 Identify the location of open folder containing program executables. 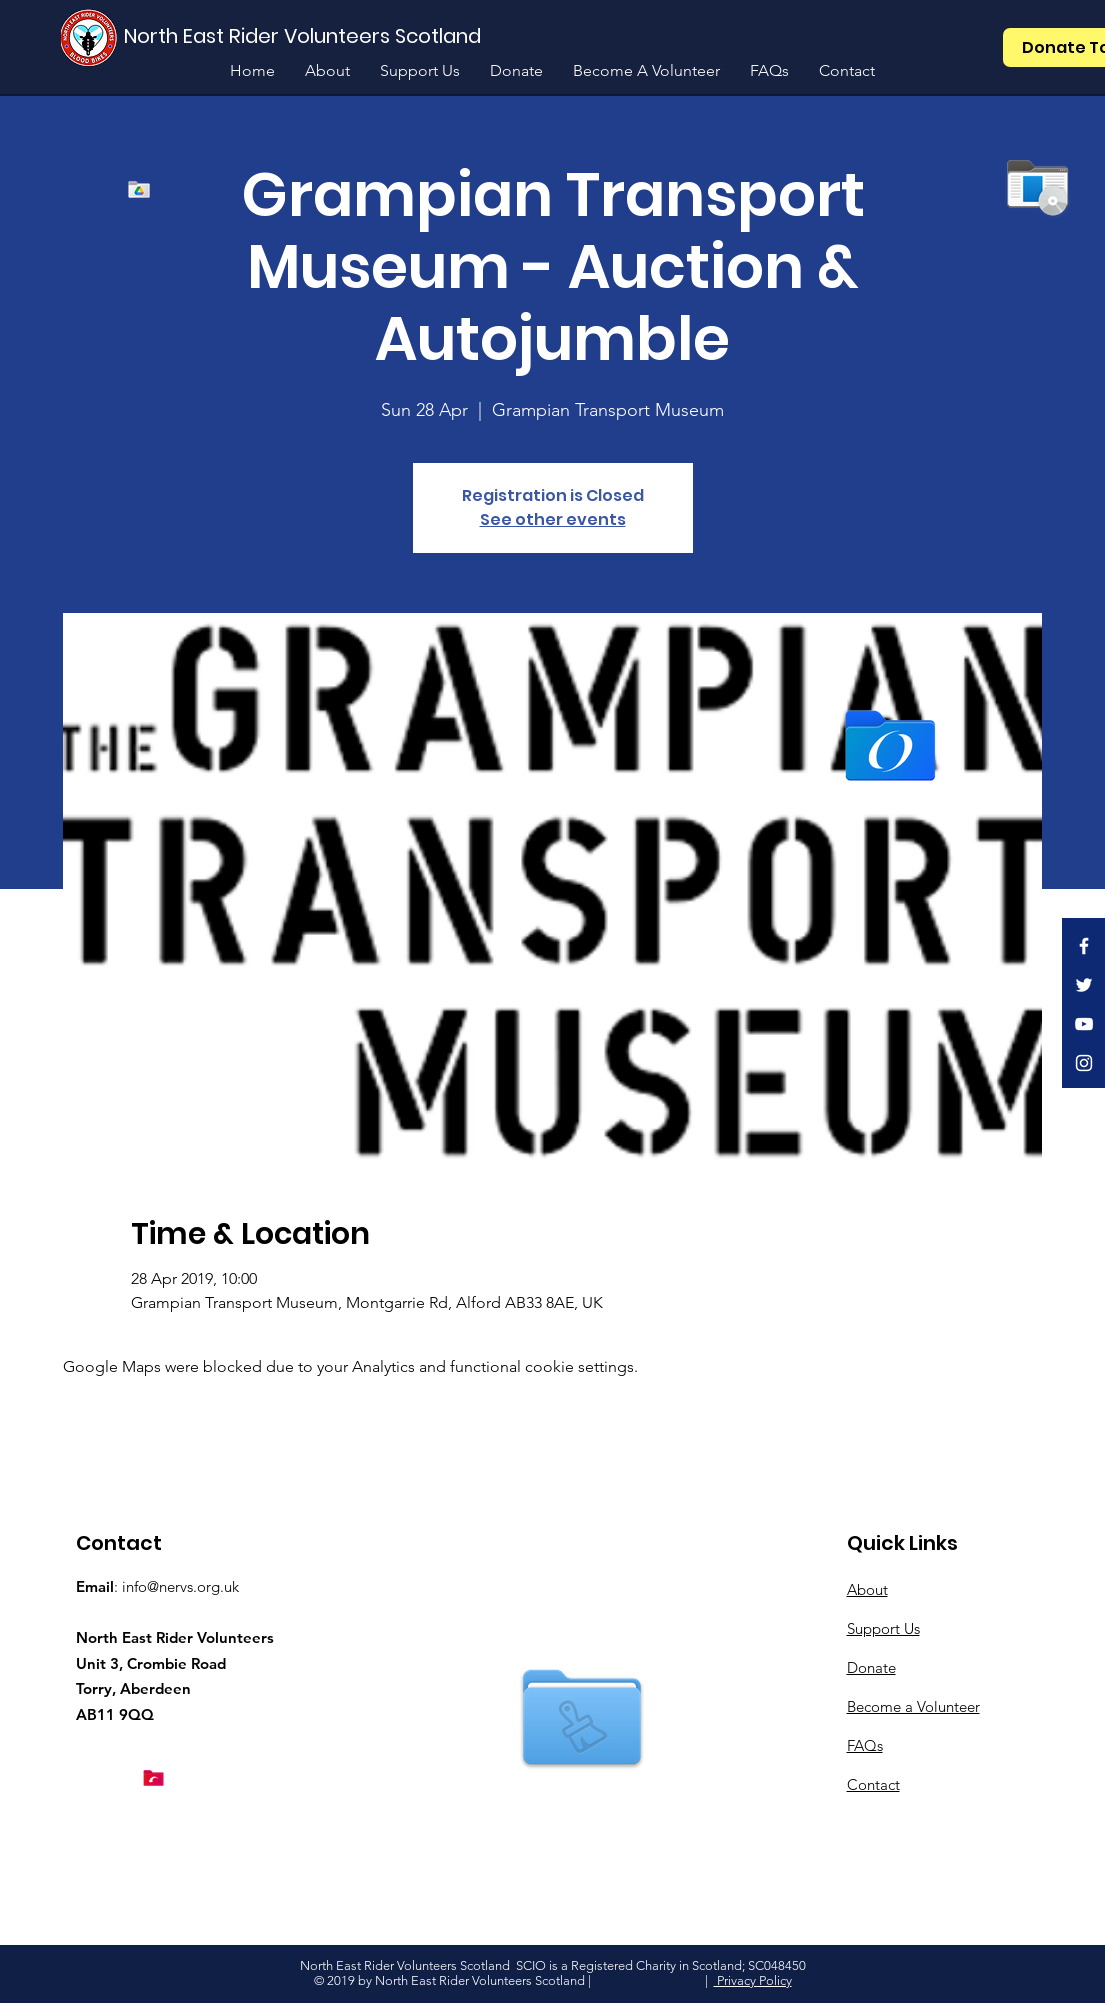
(1037, 185).